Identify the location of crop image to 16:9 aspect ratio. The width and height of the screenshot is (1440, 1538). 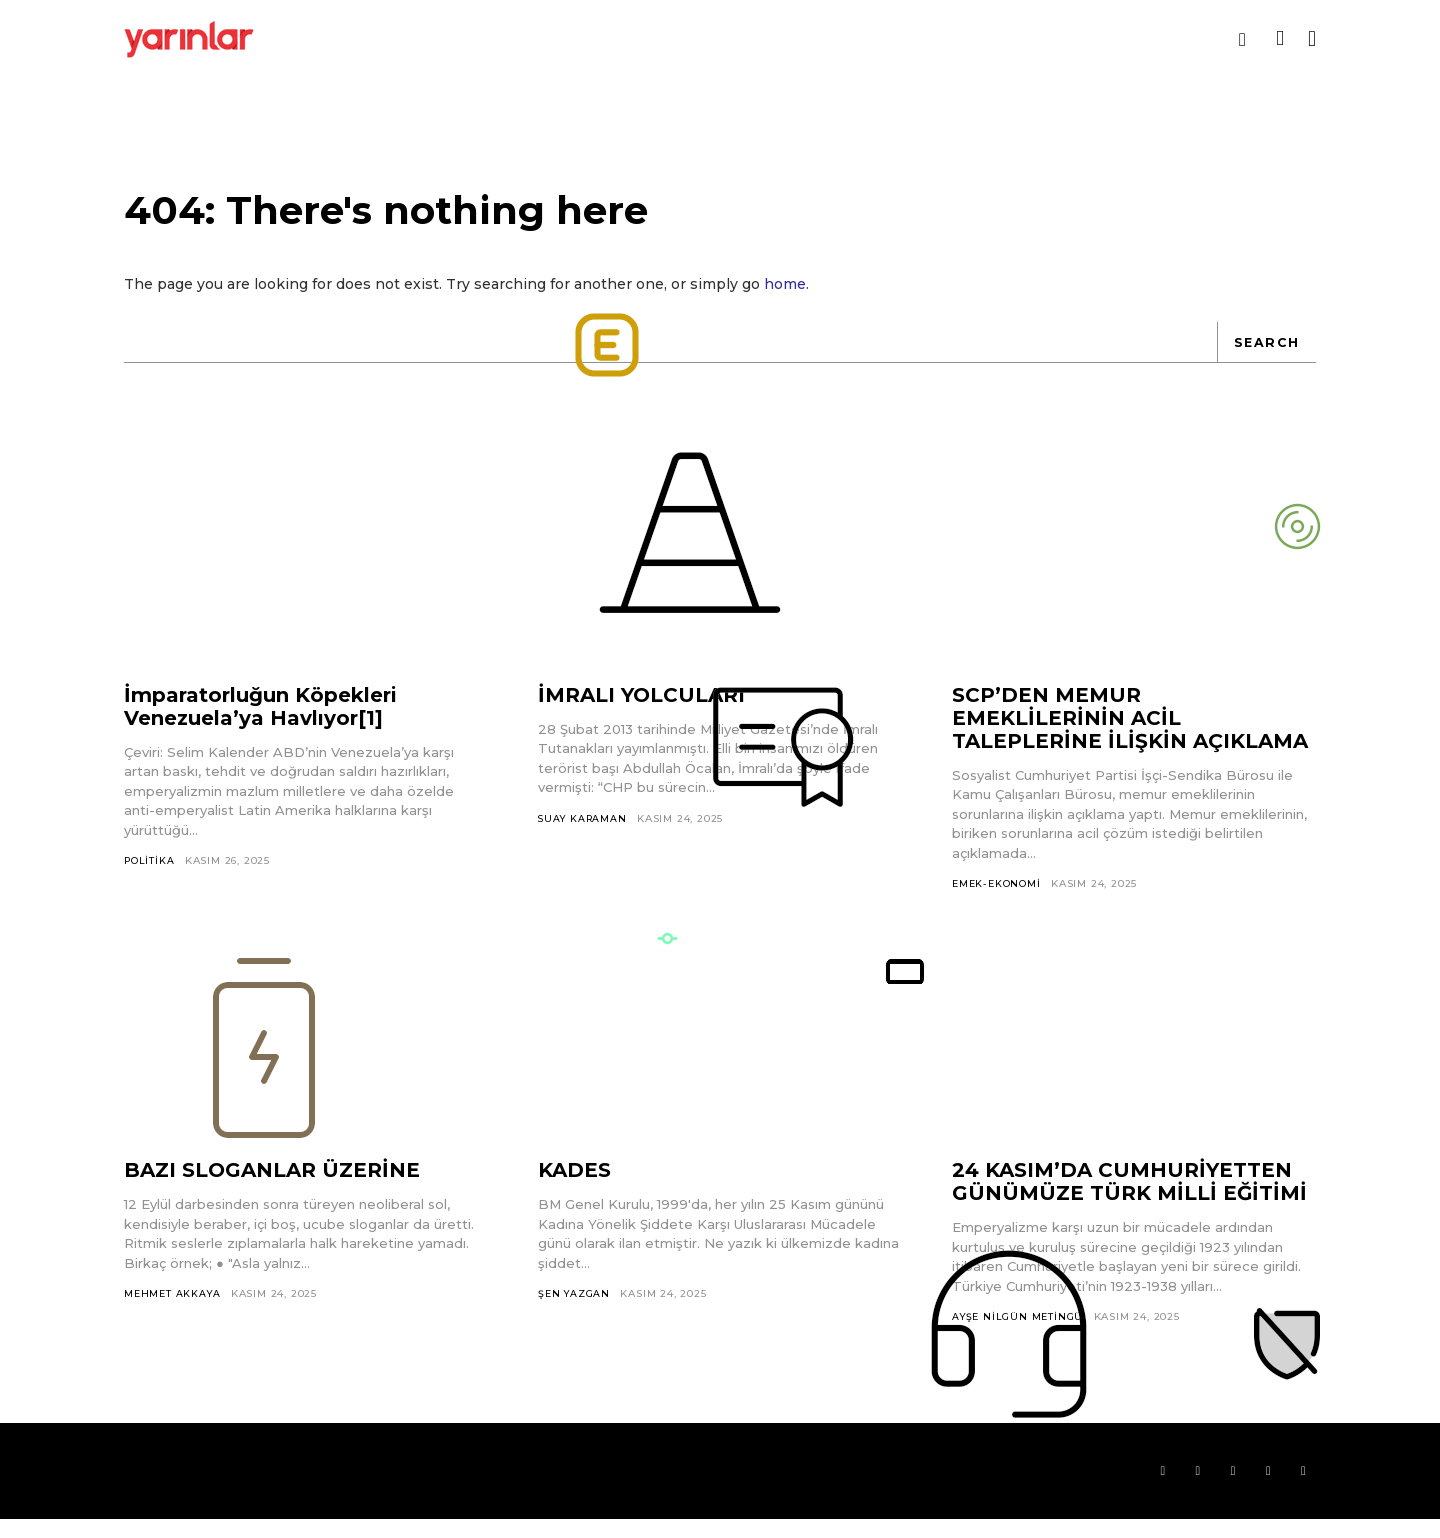
(905, 972).